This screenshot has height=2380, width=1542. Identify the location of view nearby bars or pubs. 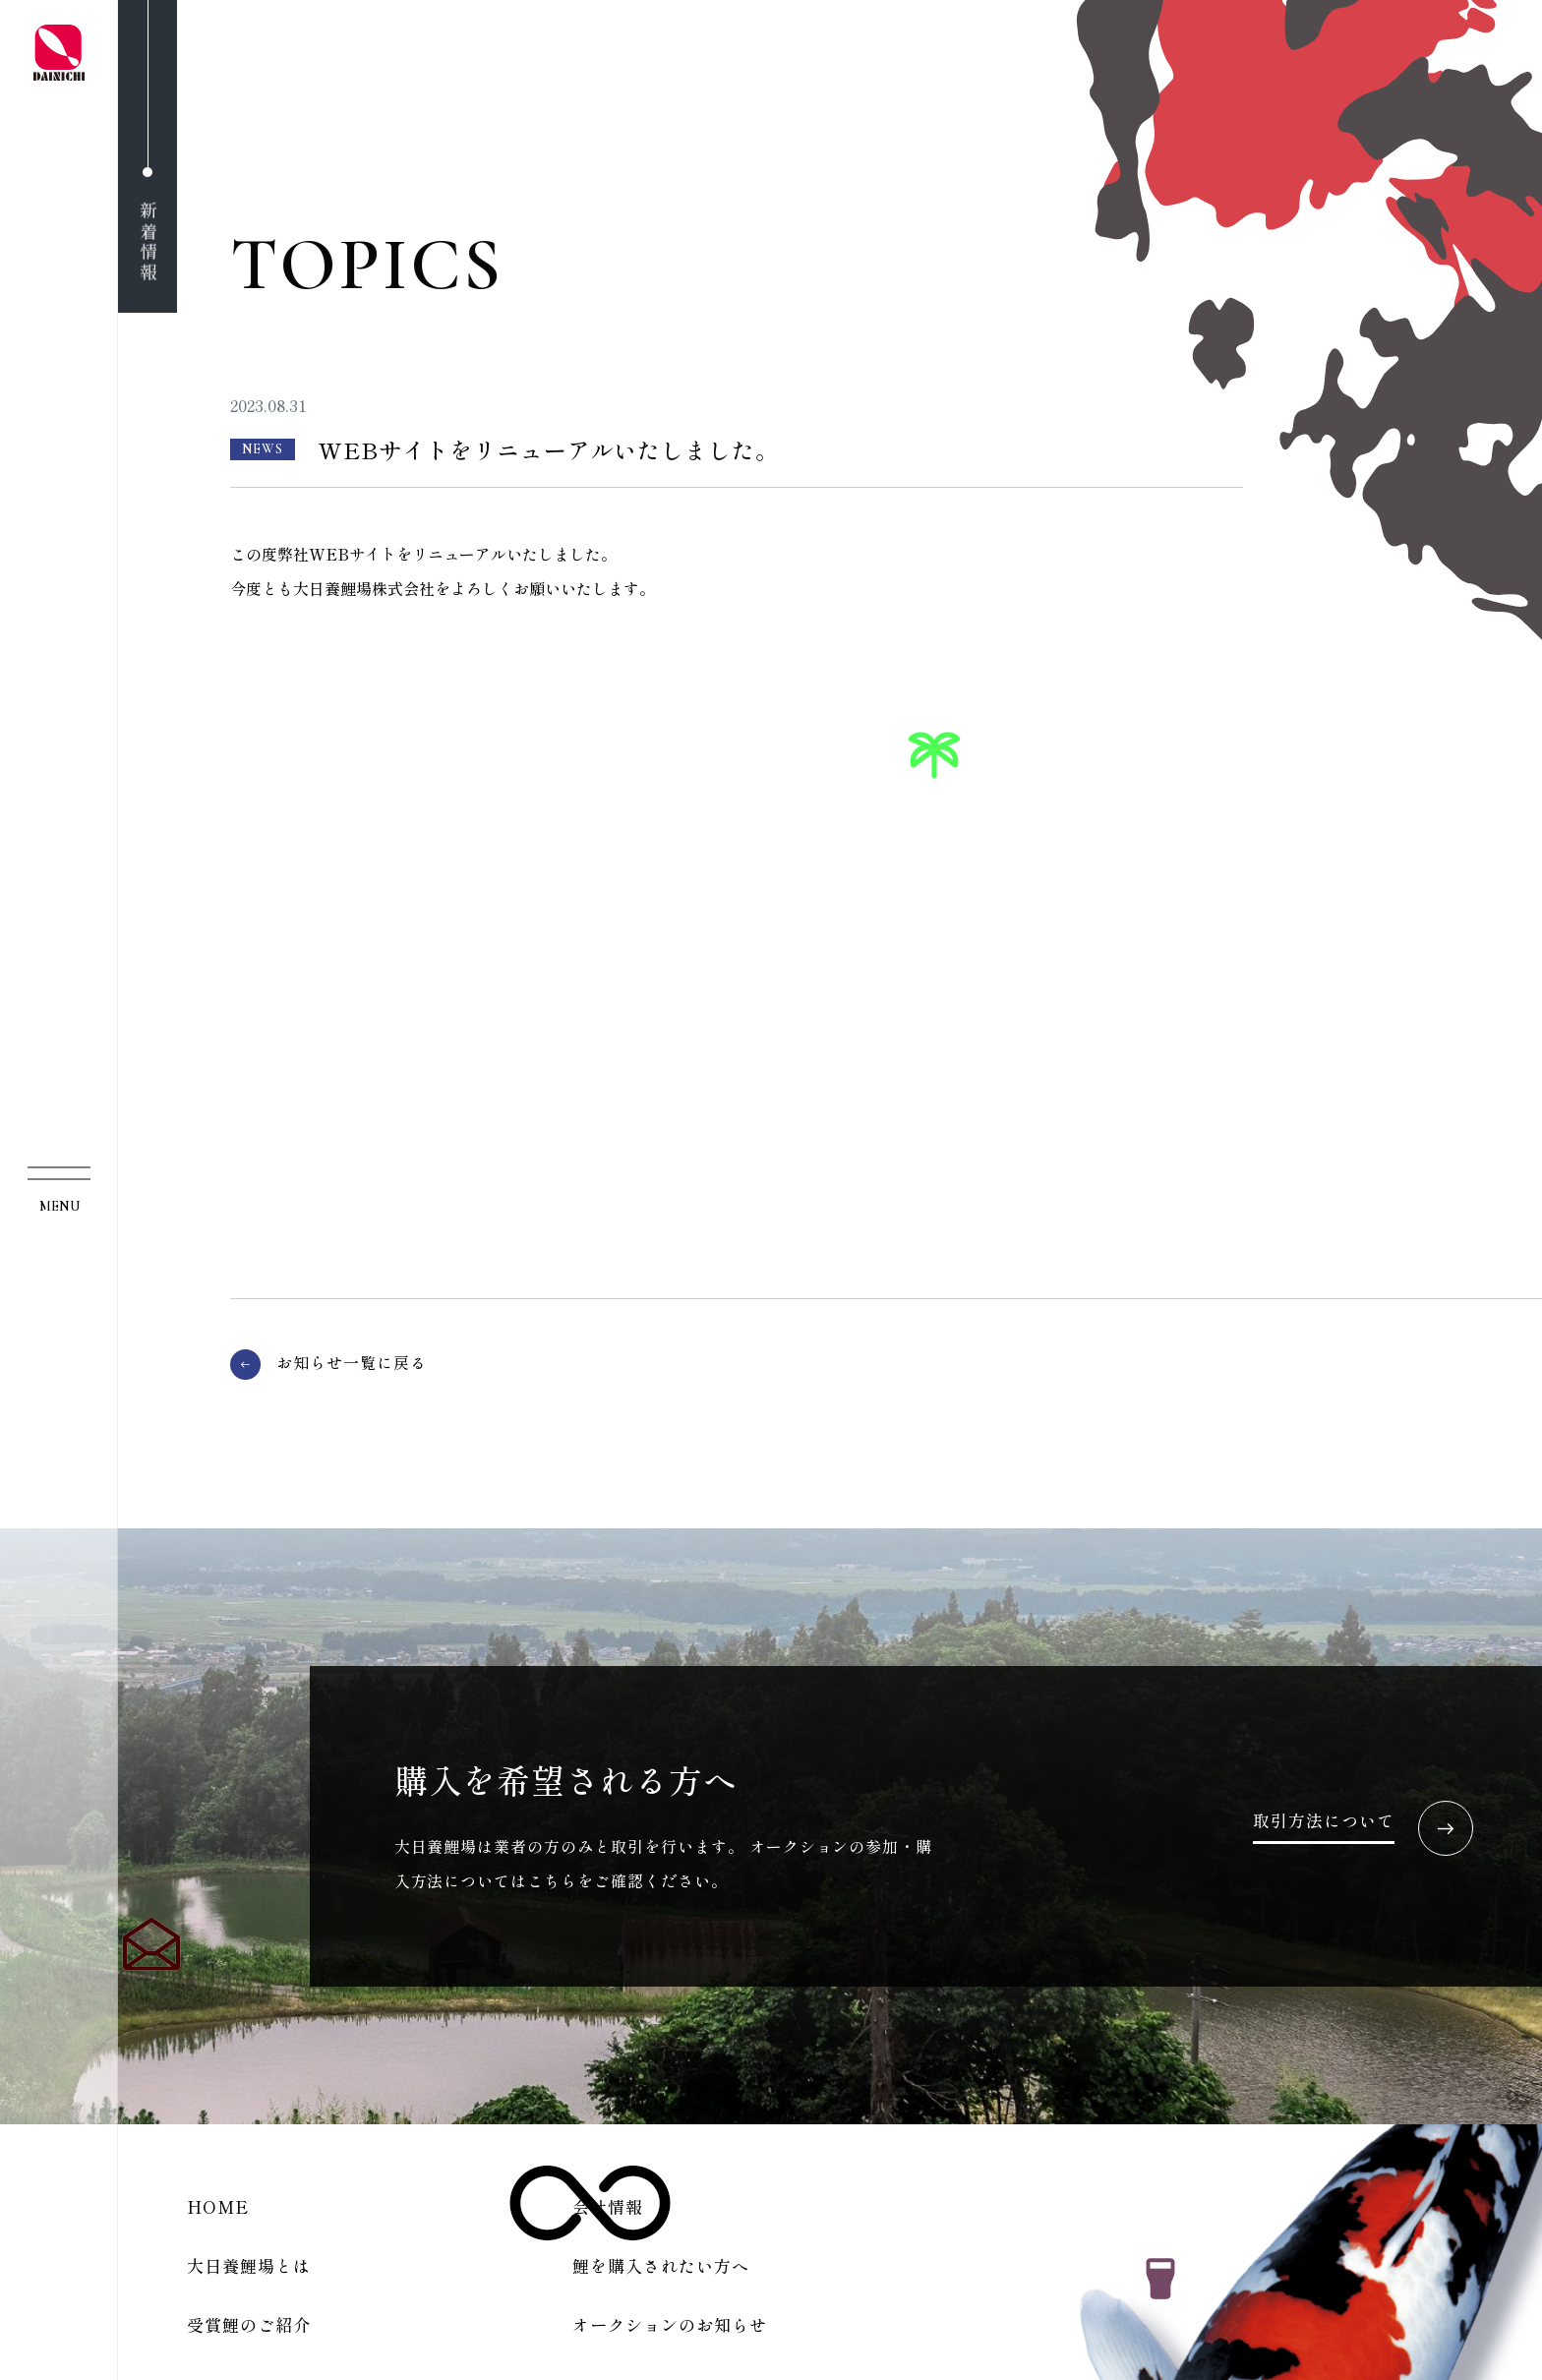
(1160, 2279).